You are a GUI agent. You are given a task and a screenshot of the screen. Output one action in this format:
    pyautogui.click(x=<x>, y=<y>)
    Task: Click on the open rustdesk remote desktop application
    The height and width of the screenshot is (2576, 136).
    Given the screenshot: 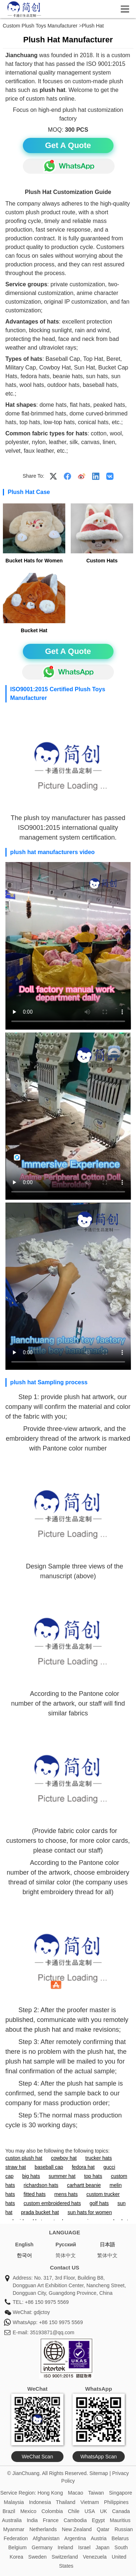 What is the action you would take?
    pyautogui.click(x=17, y=1157)
    